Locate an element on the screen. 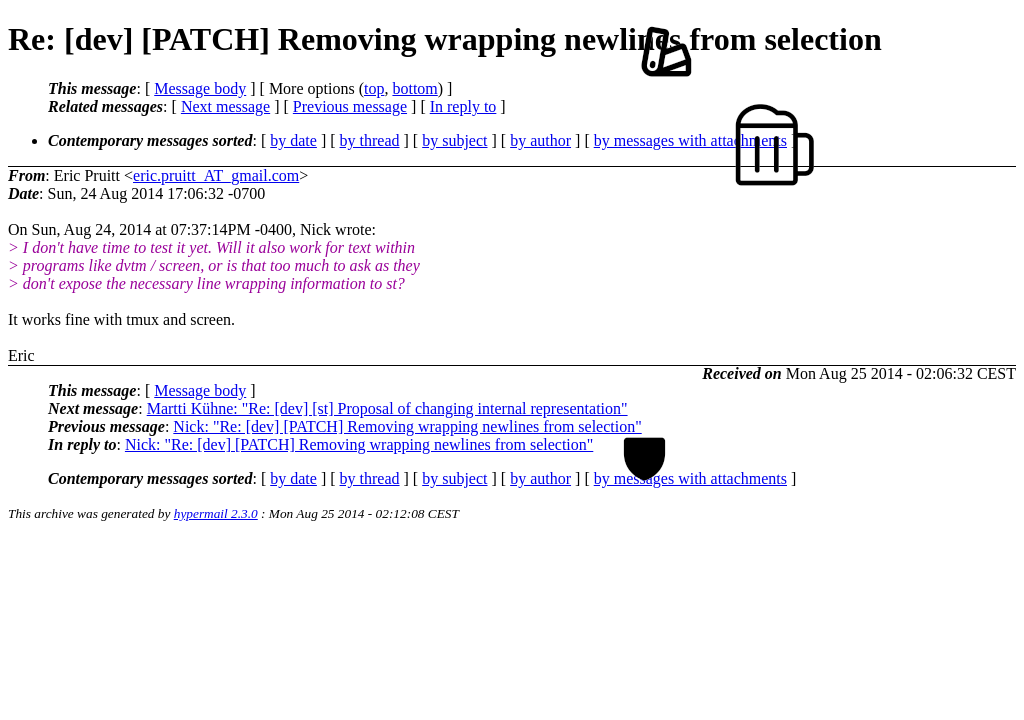  view nearby bars or breweries is located at coordinates (770, 148).